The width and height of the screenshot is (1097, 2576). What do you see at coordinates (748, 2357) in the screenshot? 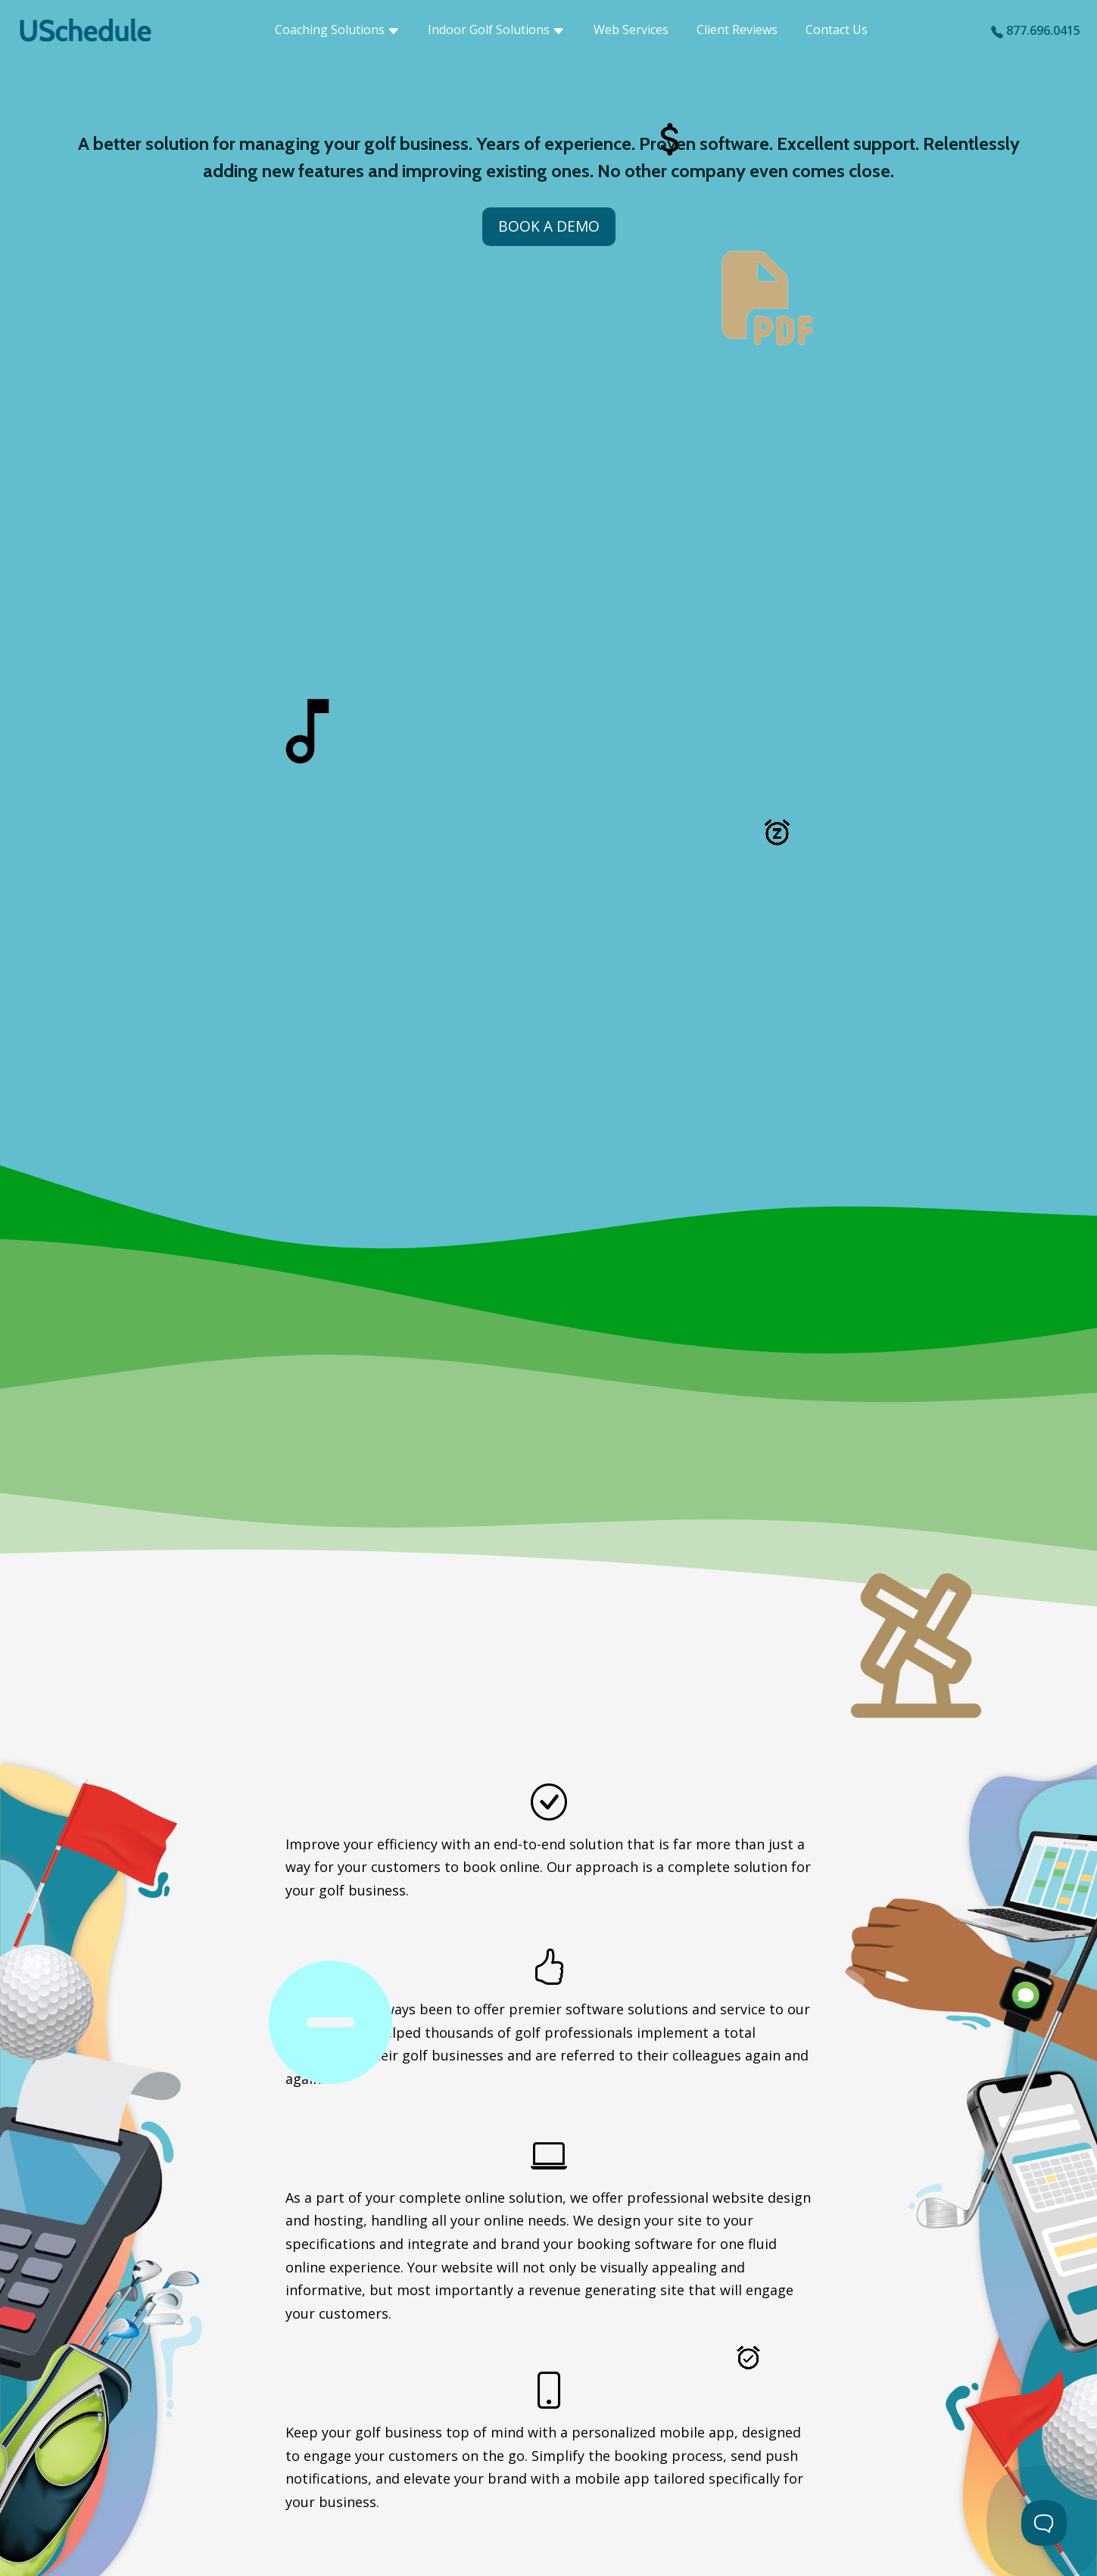
I see `alarm is set and active` at bounding box center [748, 2357].